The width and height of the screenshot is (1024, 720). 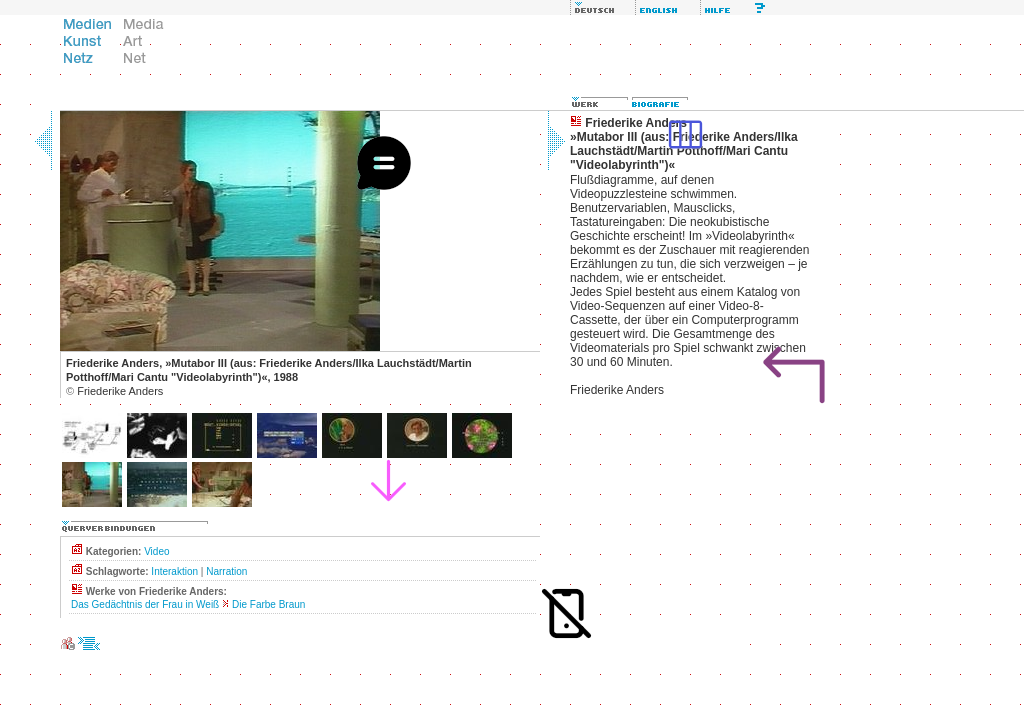 What do you see at coordinates (384, 163) in the screenshot?
I see `open chat or messaging` at bounding box center [384, 163].